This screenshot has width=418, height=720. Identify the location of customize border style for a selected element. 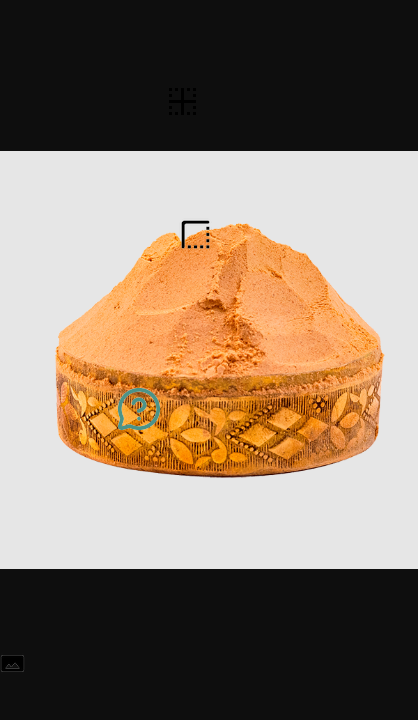
(195, 234).